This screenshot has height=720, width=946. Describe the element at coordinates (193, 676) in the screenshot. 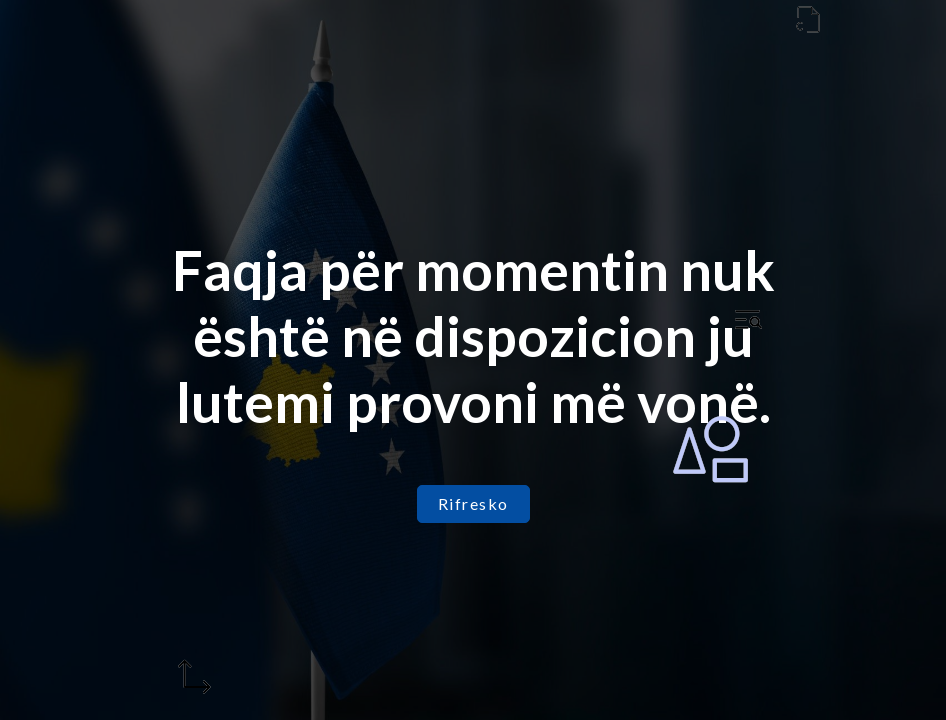

I see `vector path or directional control point` at that location.